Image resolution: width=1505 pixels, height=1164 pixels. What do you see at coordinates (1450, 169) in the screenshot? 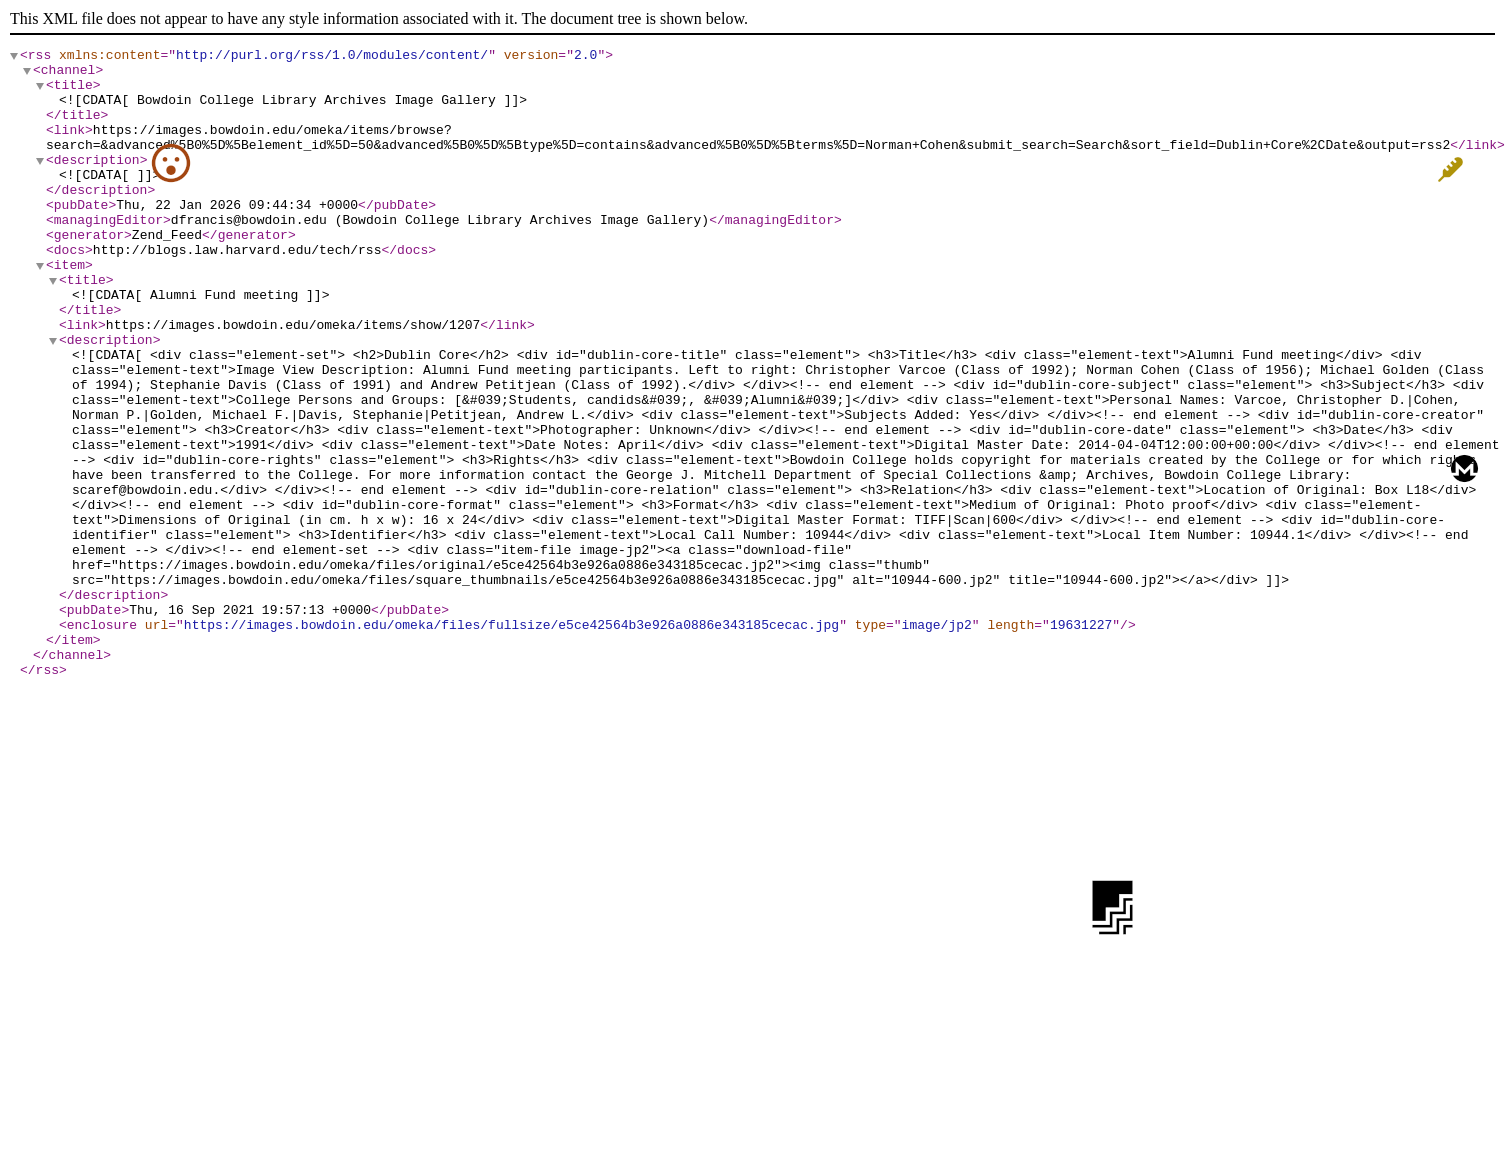
I see `view current temperature` at bounding box center [1450, 169].